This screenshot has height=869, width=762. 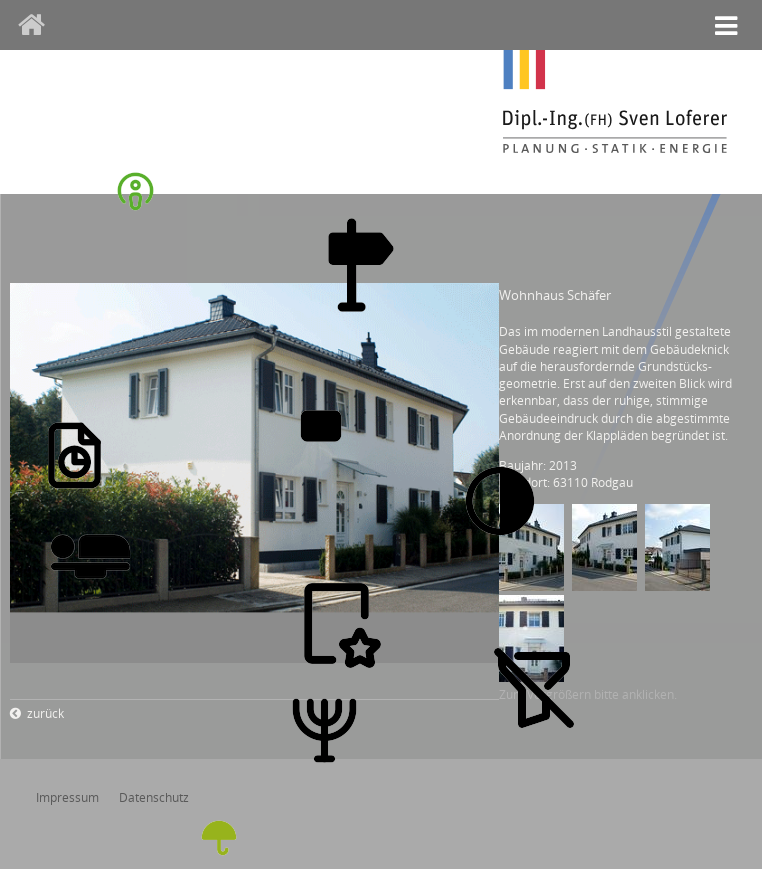 I want to click on adjust screen brightness, so click(x=500, y=501).